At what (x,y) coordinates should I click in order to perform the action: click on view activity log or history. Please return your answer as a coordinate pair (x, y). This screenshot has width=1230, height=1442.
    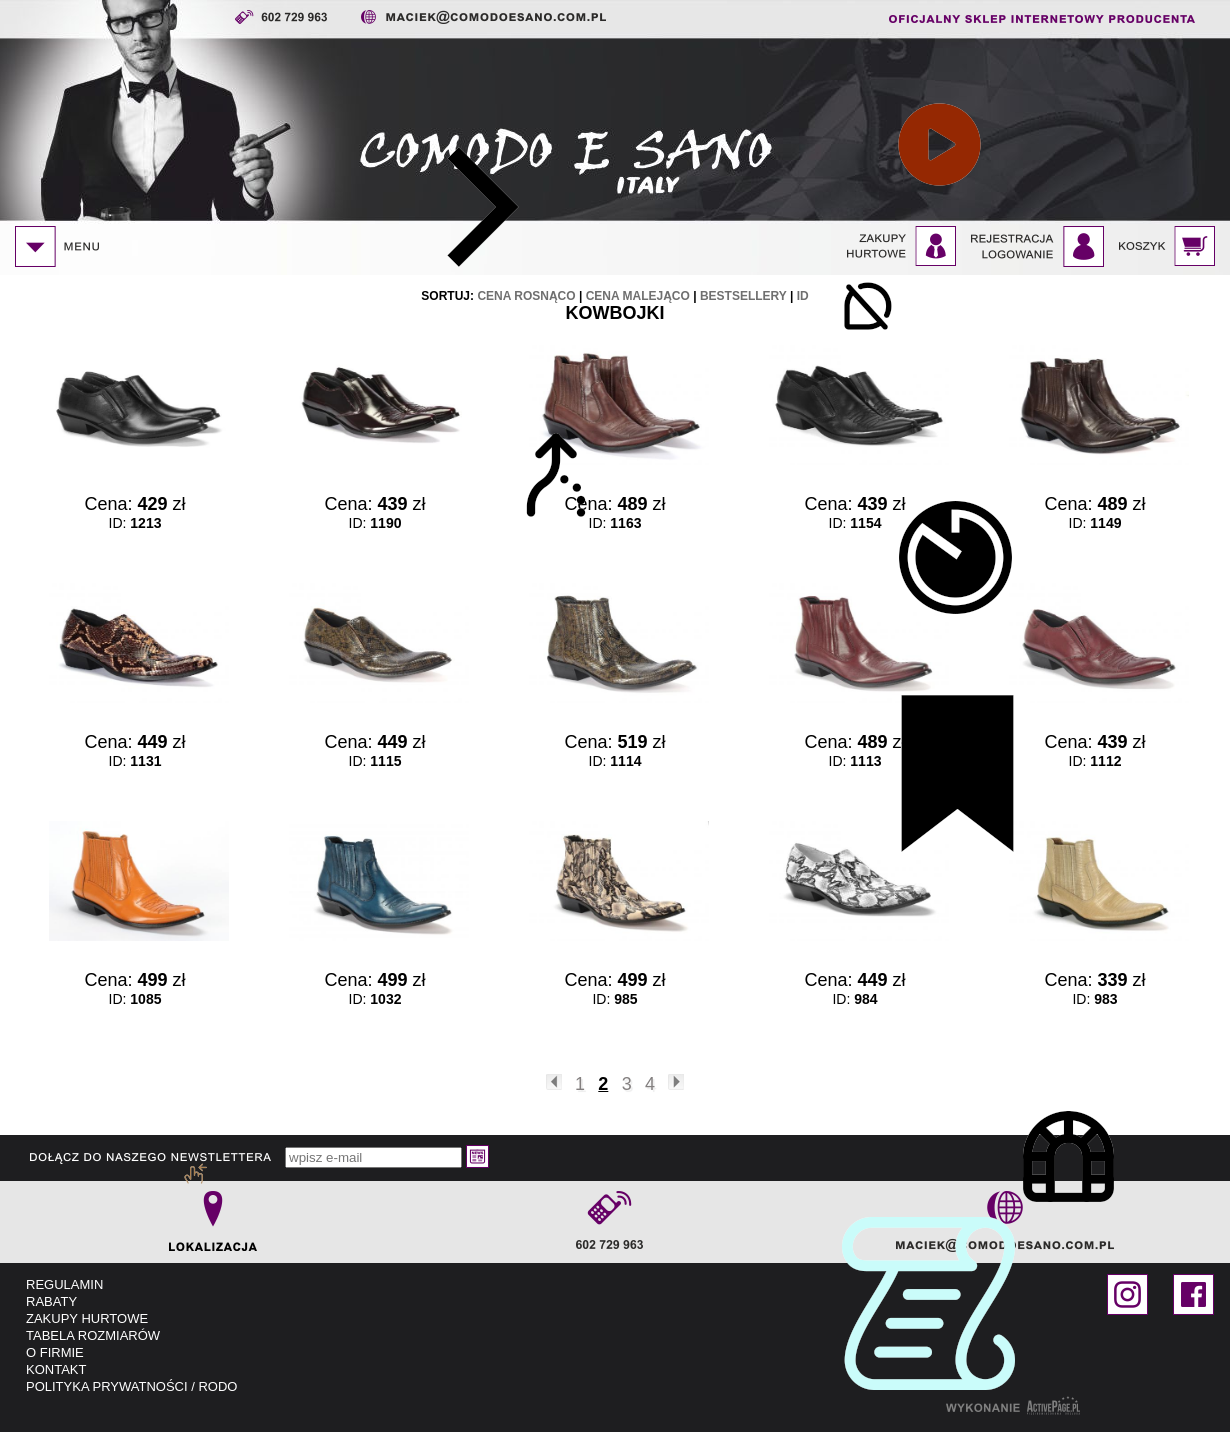
    Looking at the image, I should click on (928, 1303).